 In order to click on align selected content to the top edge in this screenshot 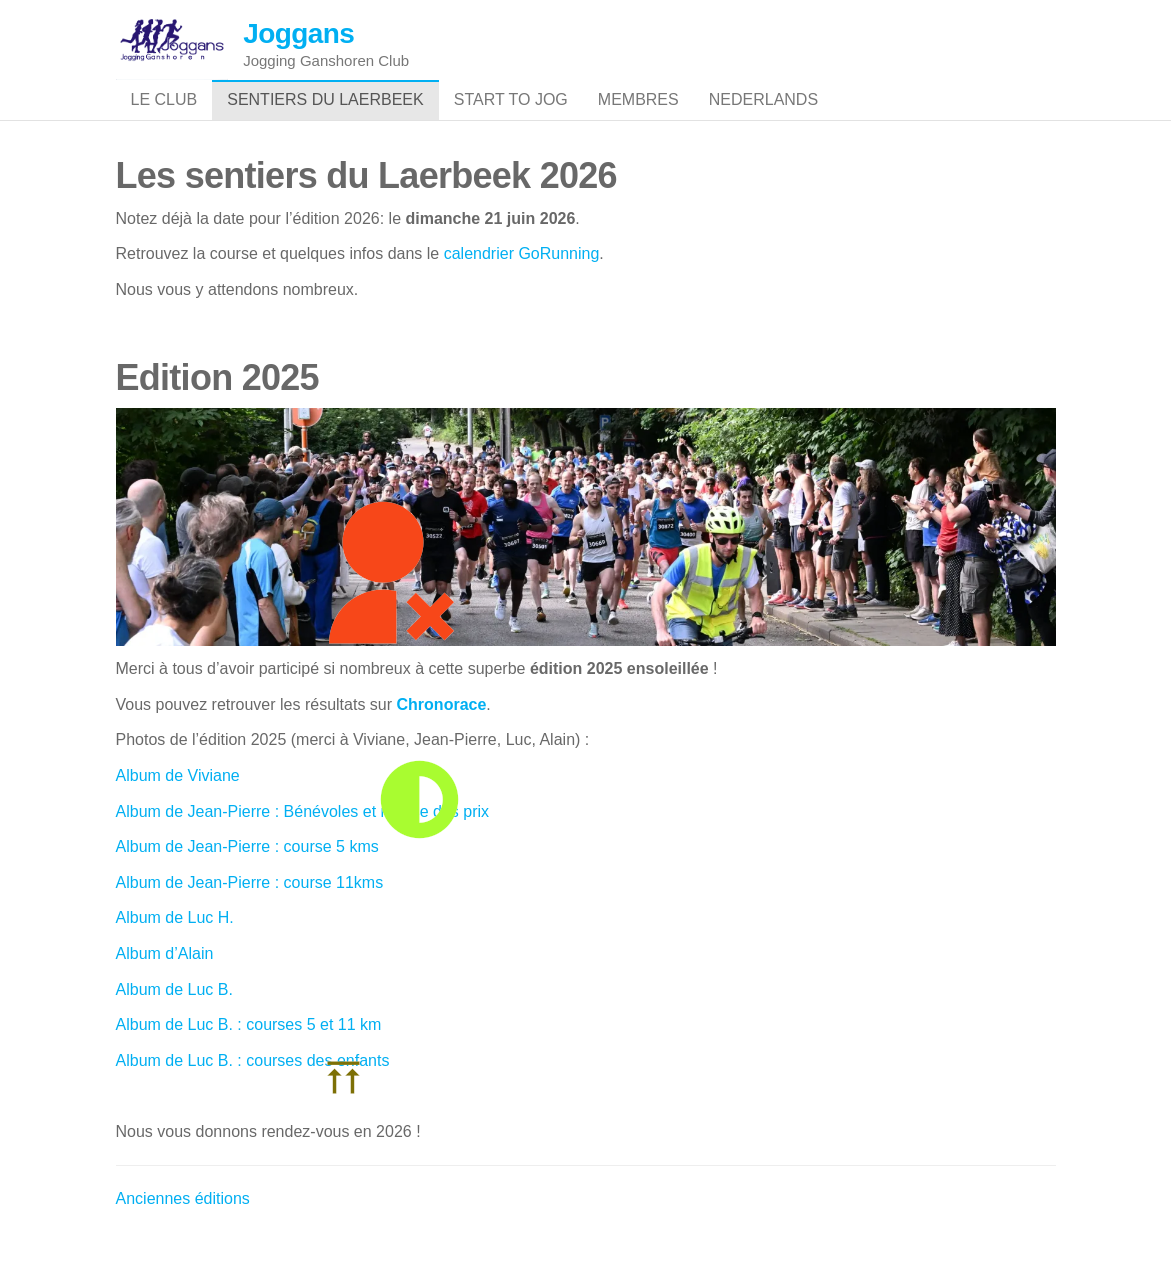, I will do `click(343, 1077)`.